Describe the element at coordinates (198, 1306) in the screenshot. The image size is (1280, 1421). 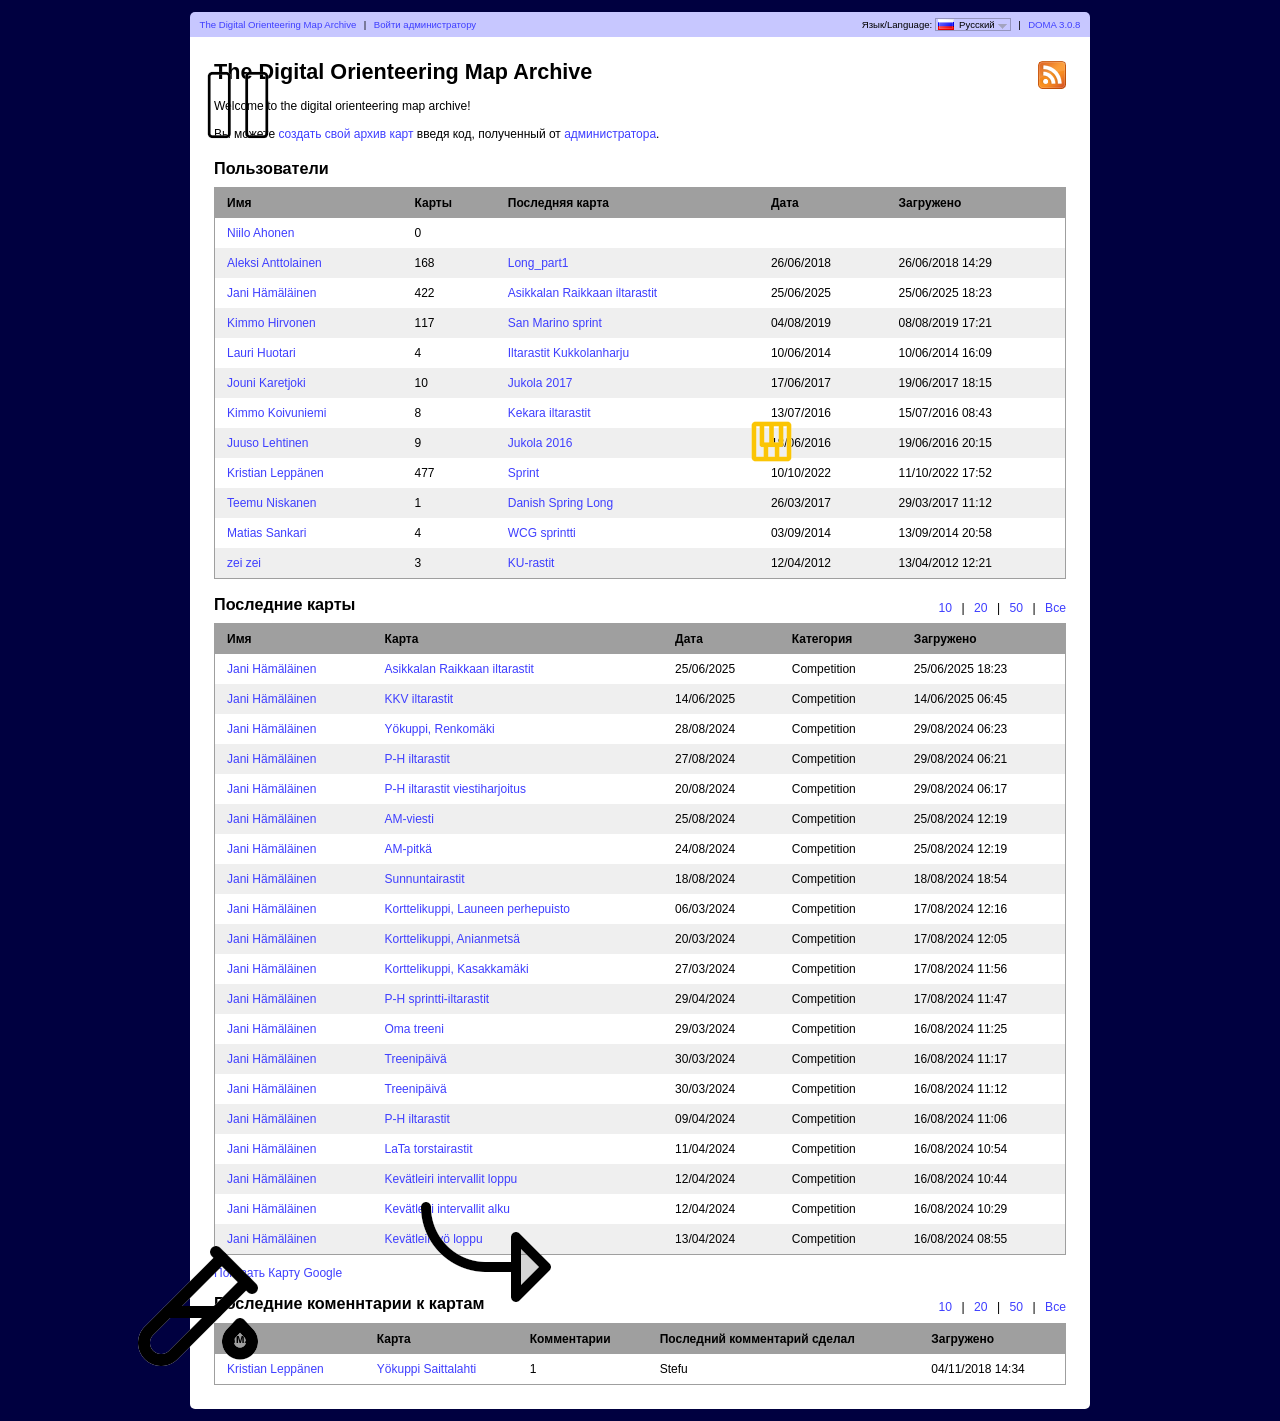
I see `run a test or experiment` at that location.